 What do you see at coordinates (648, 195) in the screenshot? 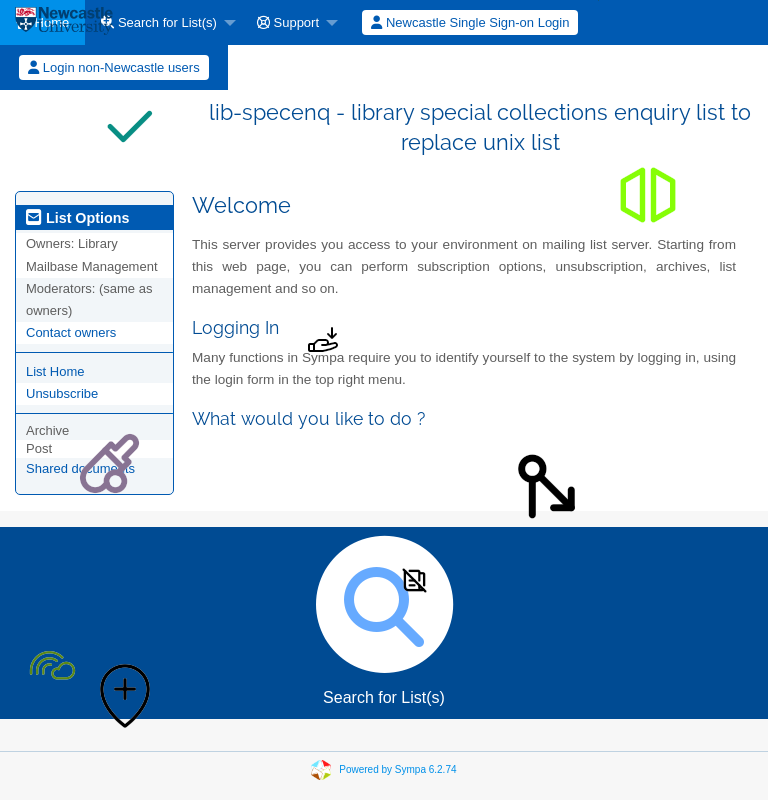
I see `MetaBrainz logo` at bounding box center [648, 195].